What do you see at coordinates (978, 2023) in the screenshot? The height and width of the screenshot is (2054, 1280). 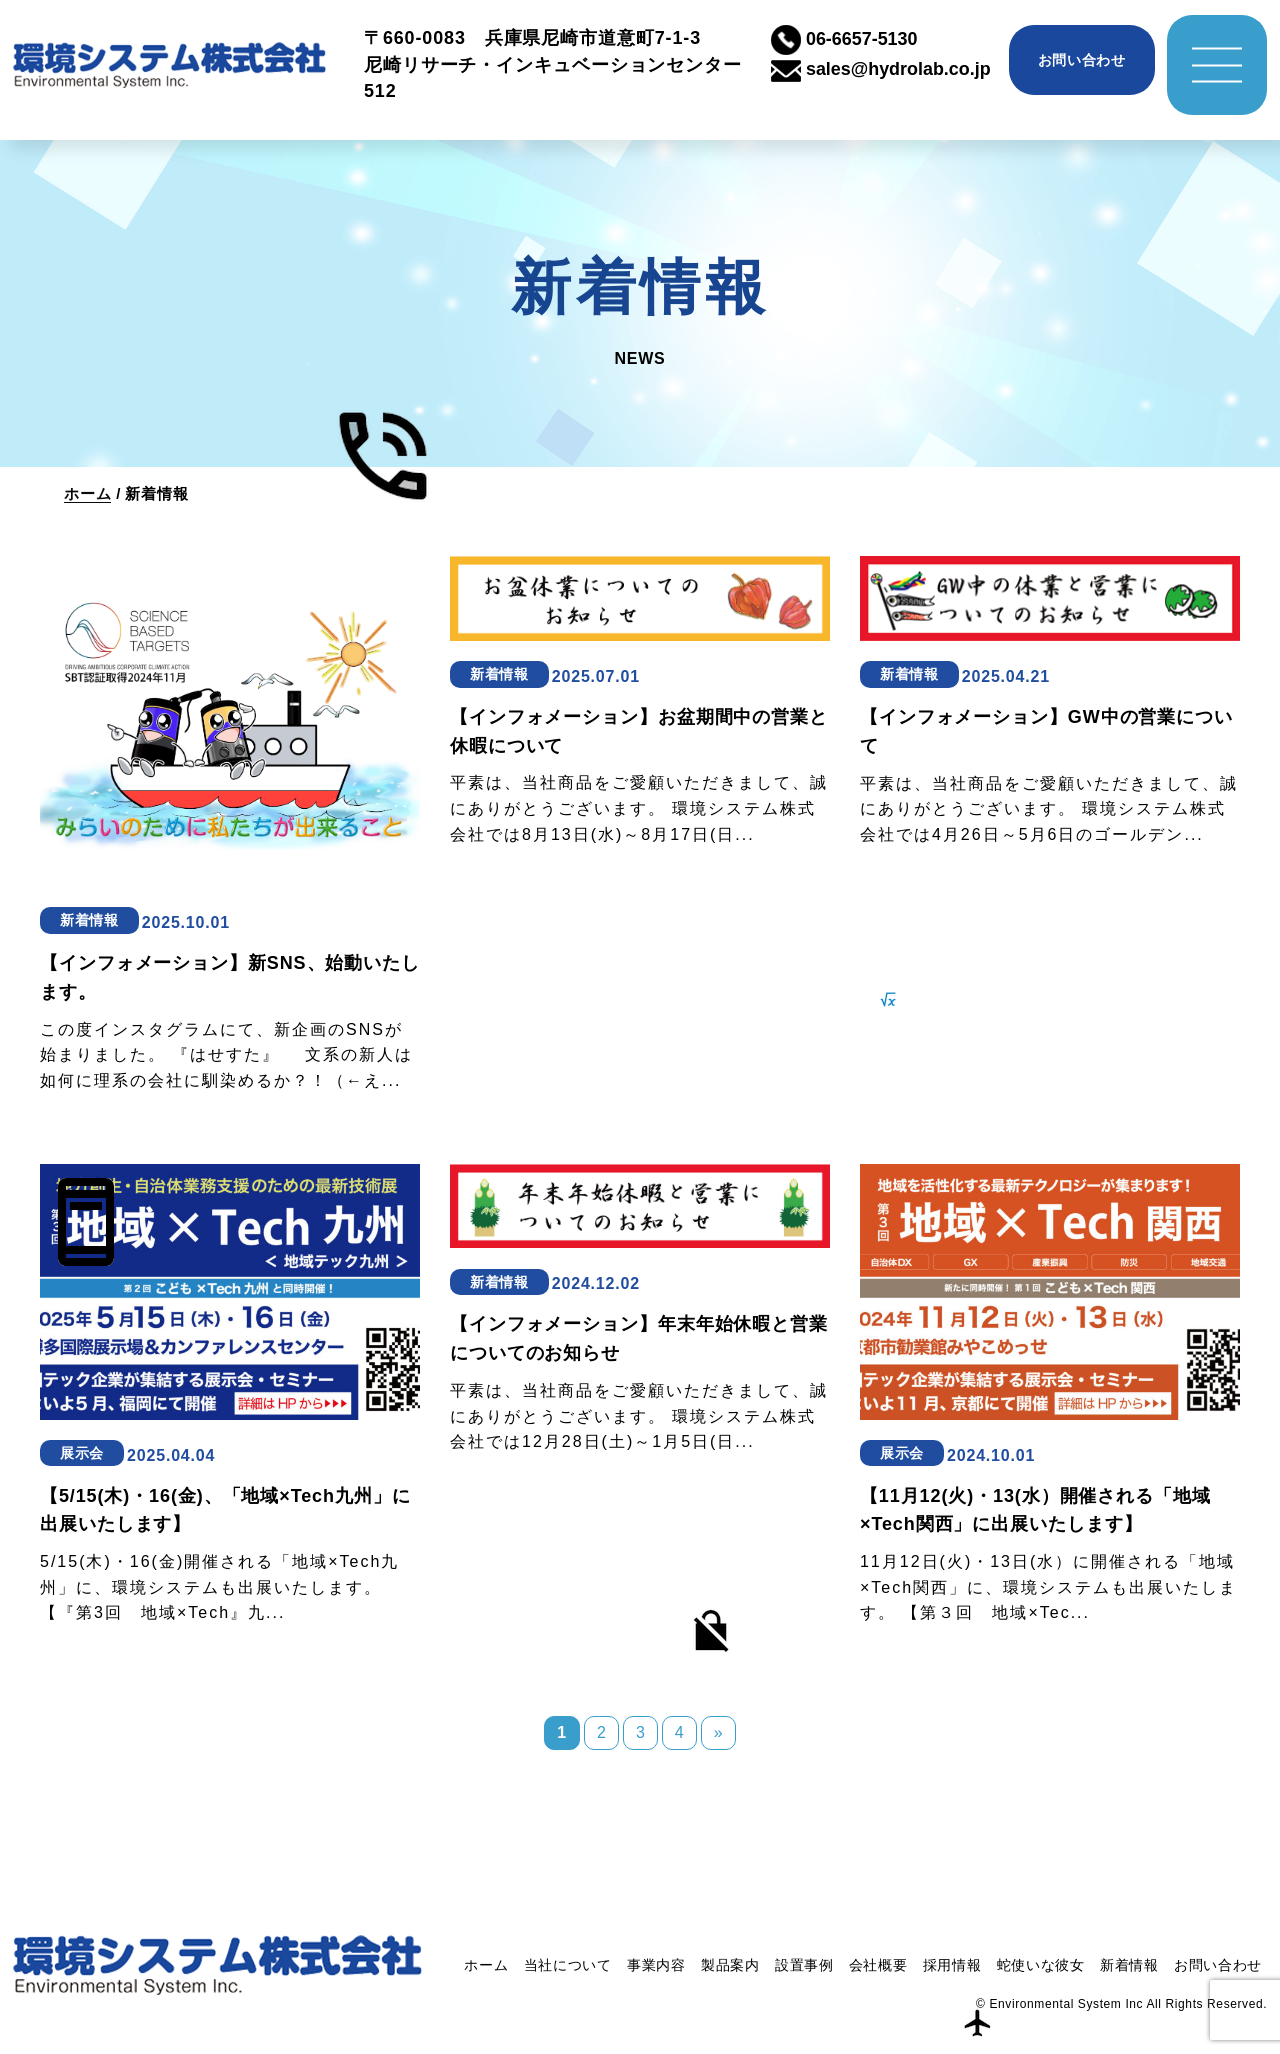 I see `access flight booking or travel options` at bounding box center [978, 2023].